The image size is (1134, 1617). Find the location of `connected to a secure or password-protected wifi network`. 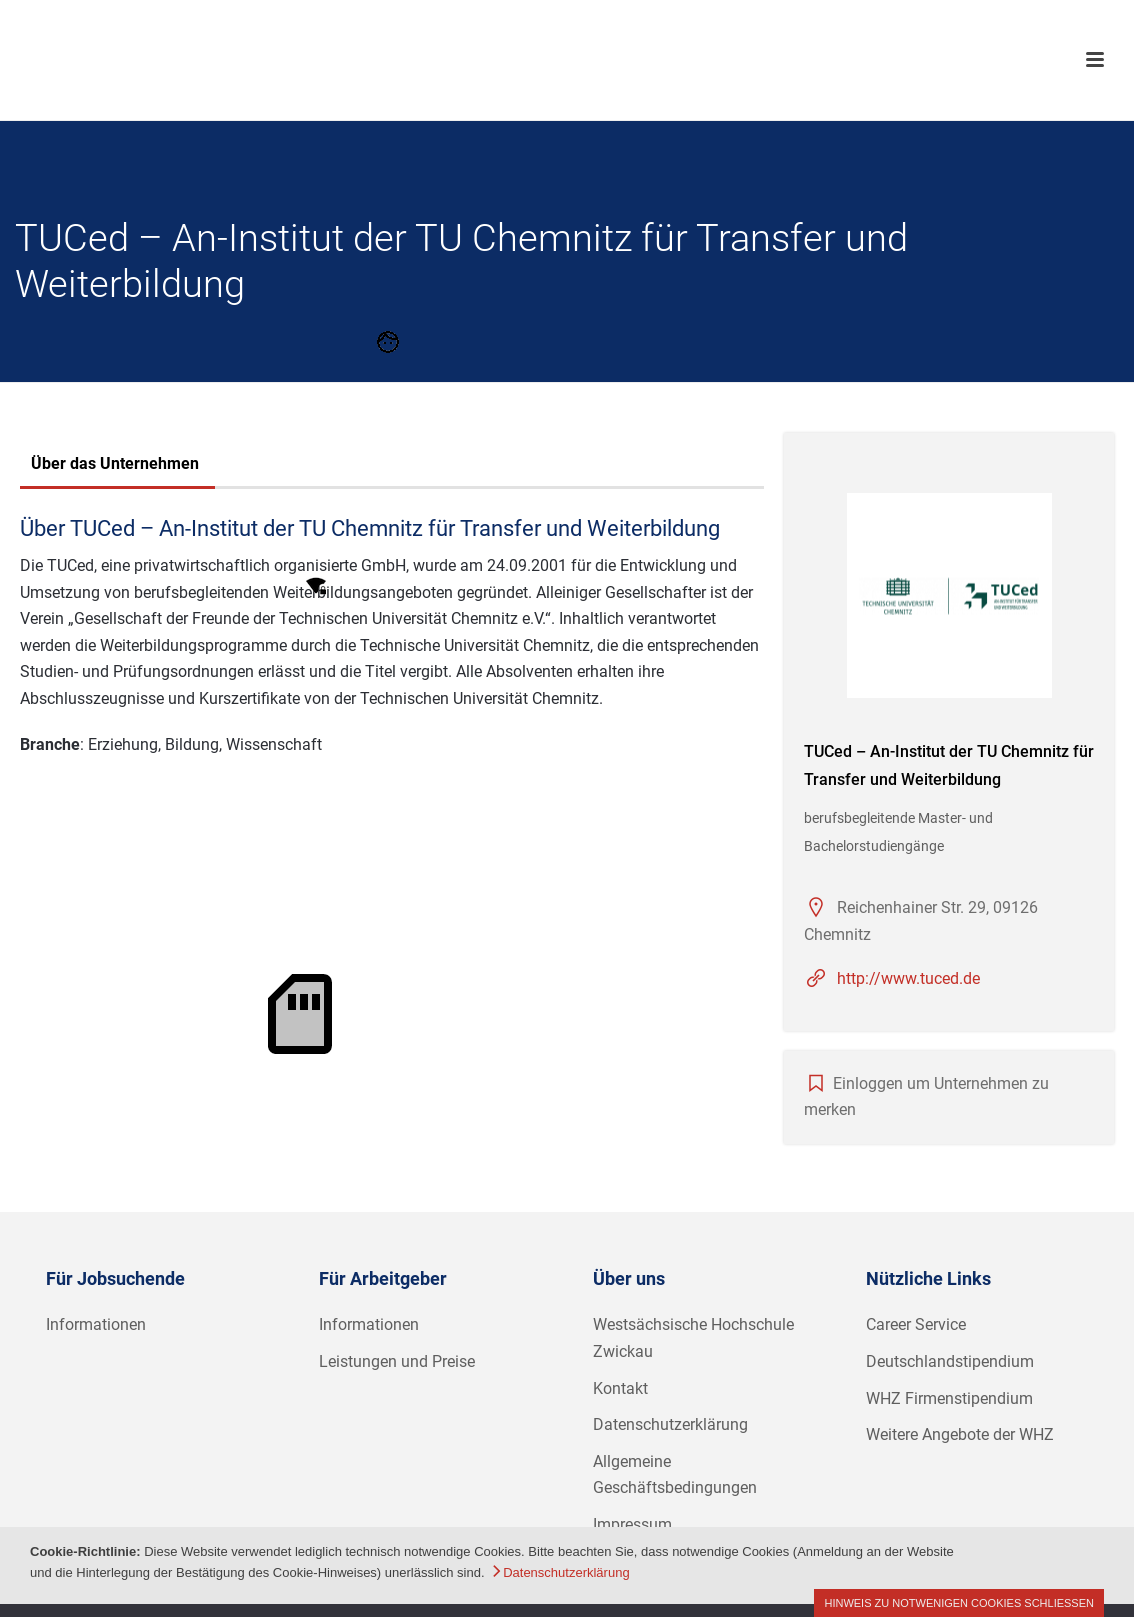

connected to a secure or password-protected wifi network is located at coordinates (316, 586).